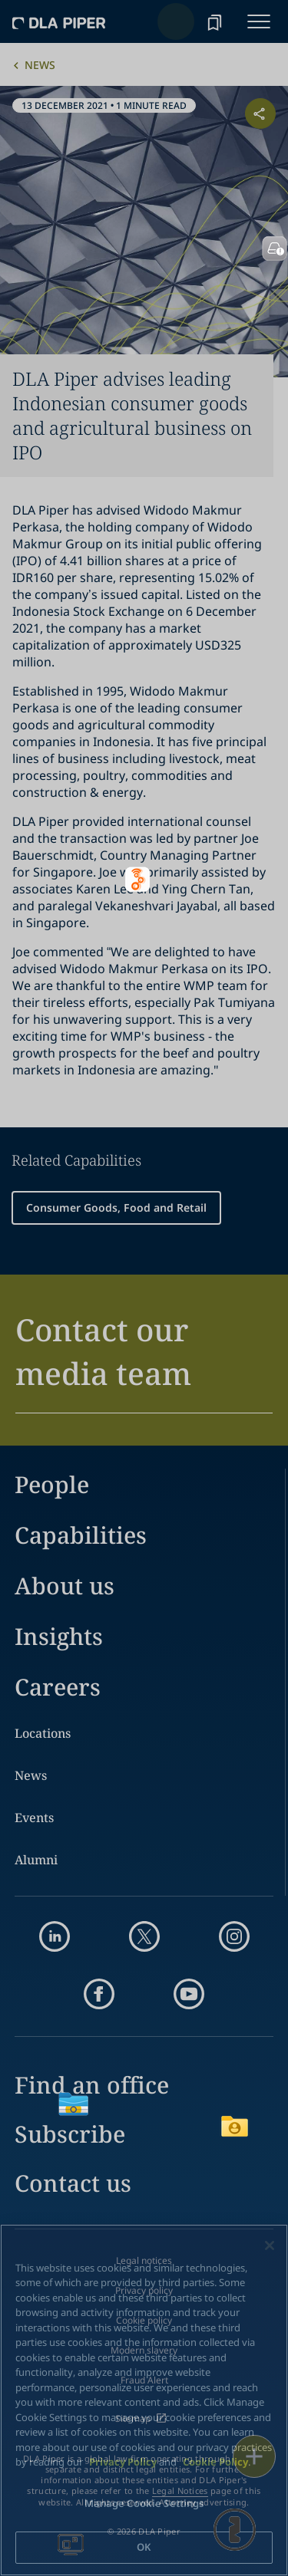  I want to click on open GNU Radio signal processing application, so click(137, 880).